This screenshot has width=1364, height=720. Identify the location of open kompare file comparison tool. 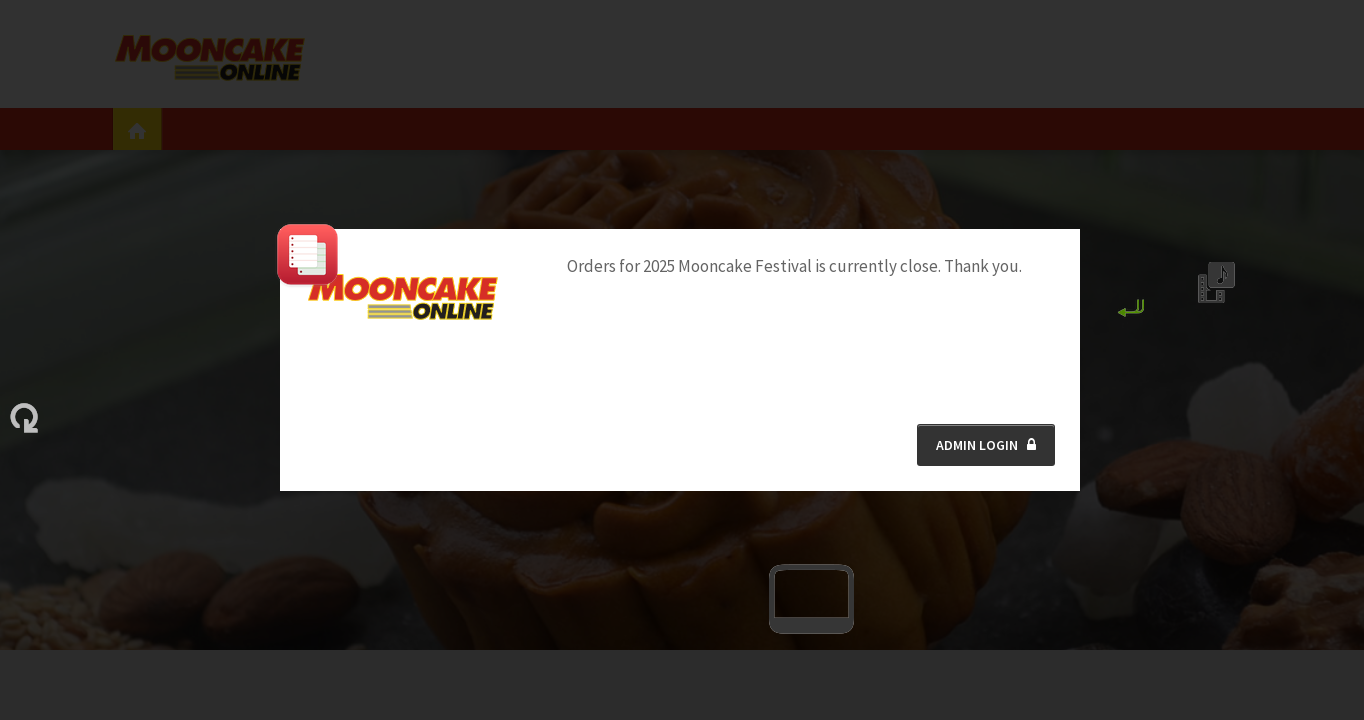
(307, 254).